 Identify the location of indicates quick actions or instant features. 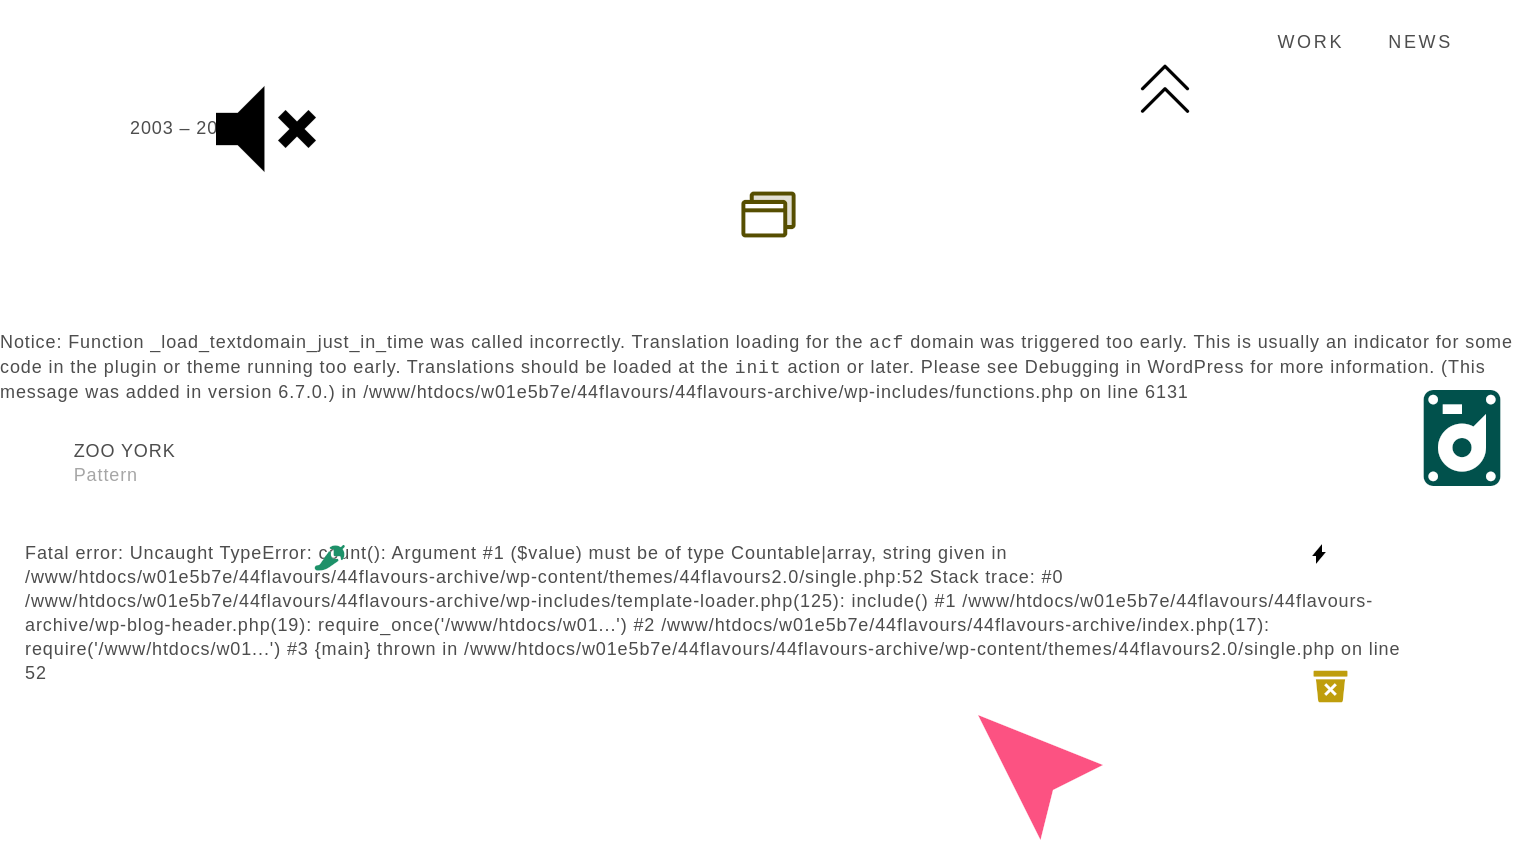
(1319, 554).